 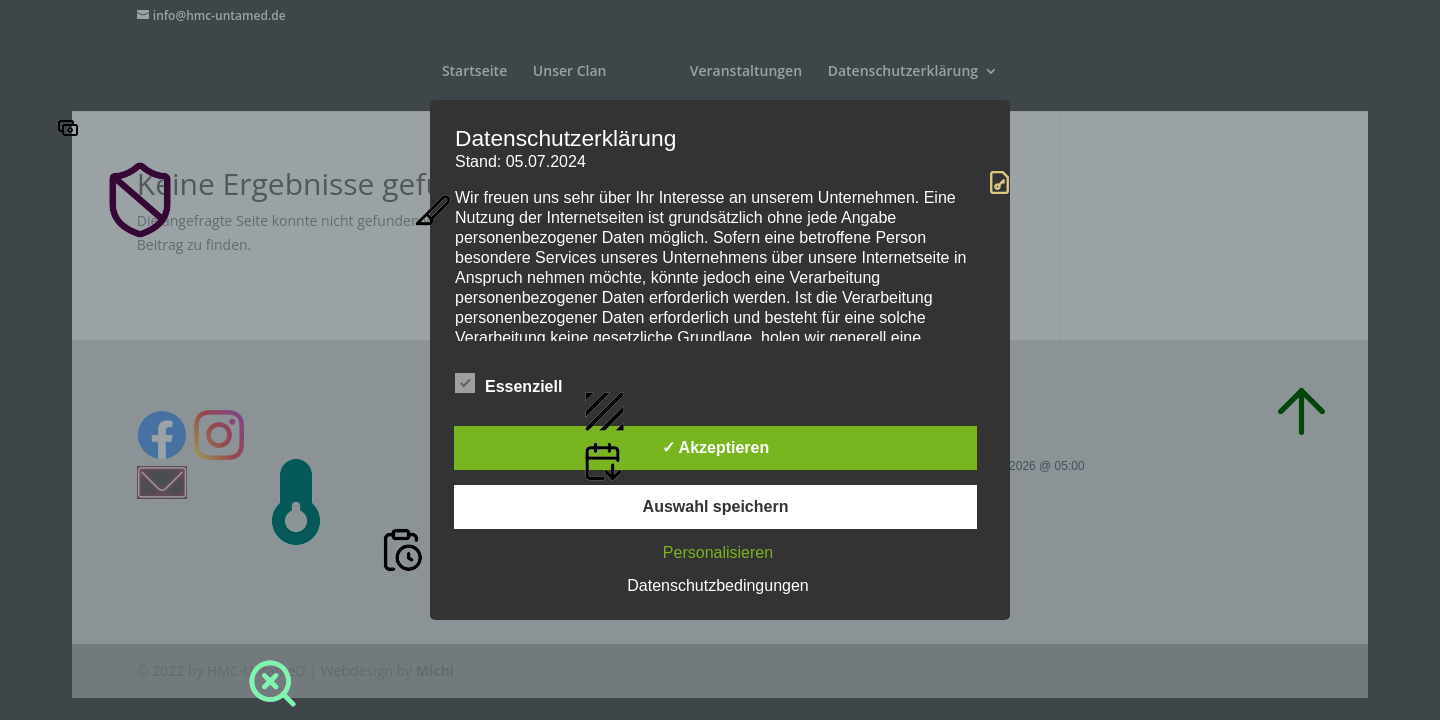 I want to click on slice or cut selected content, so click(x=433, y=211).